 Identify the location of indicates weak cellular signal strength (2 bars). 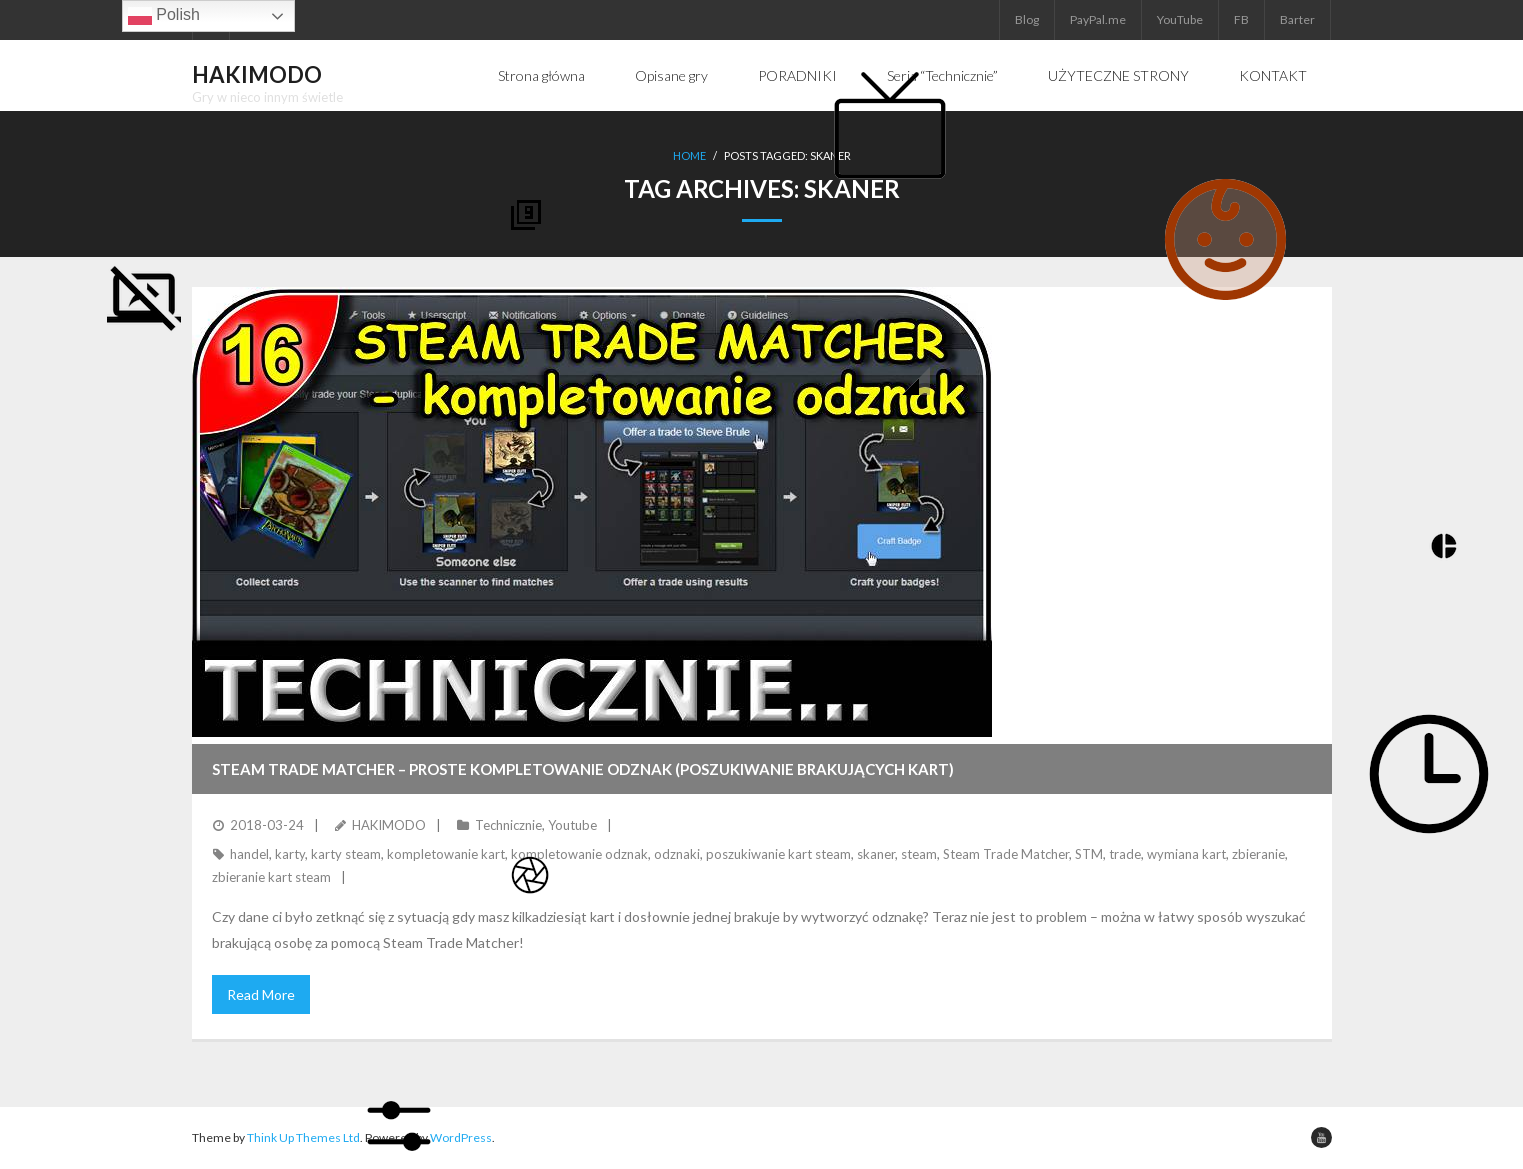
(916, 381).